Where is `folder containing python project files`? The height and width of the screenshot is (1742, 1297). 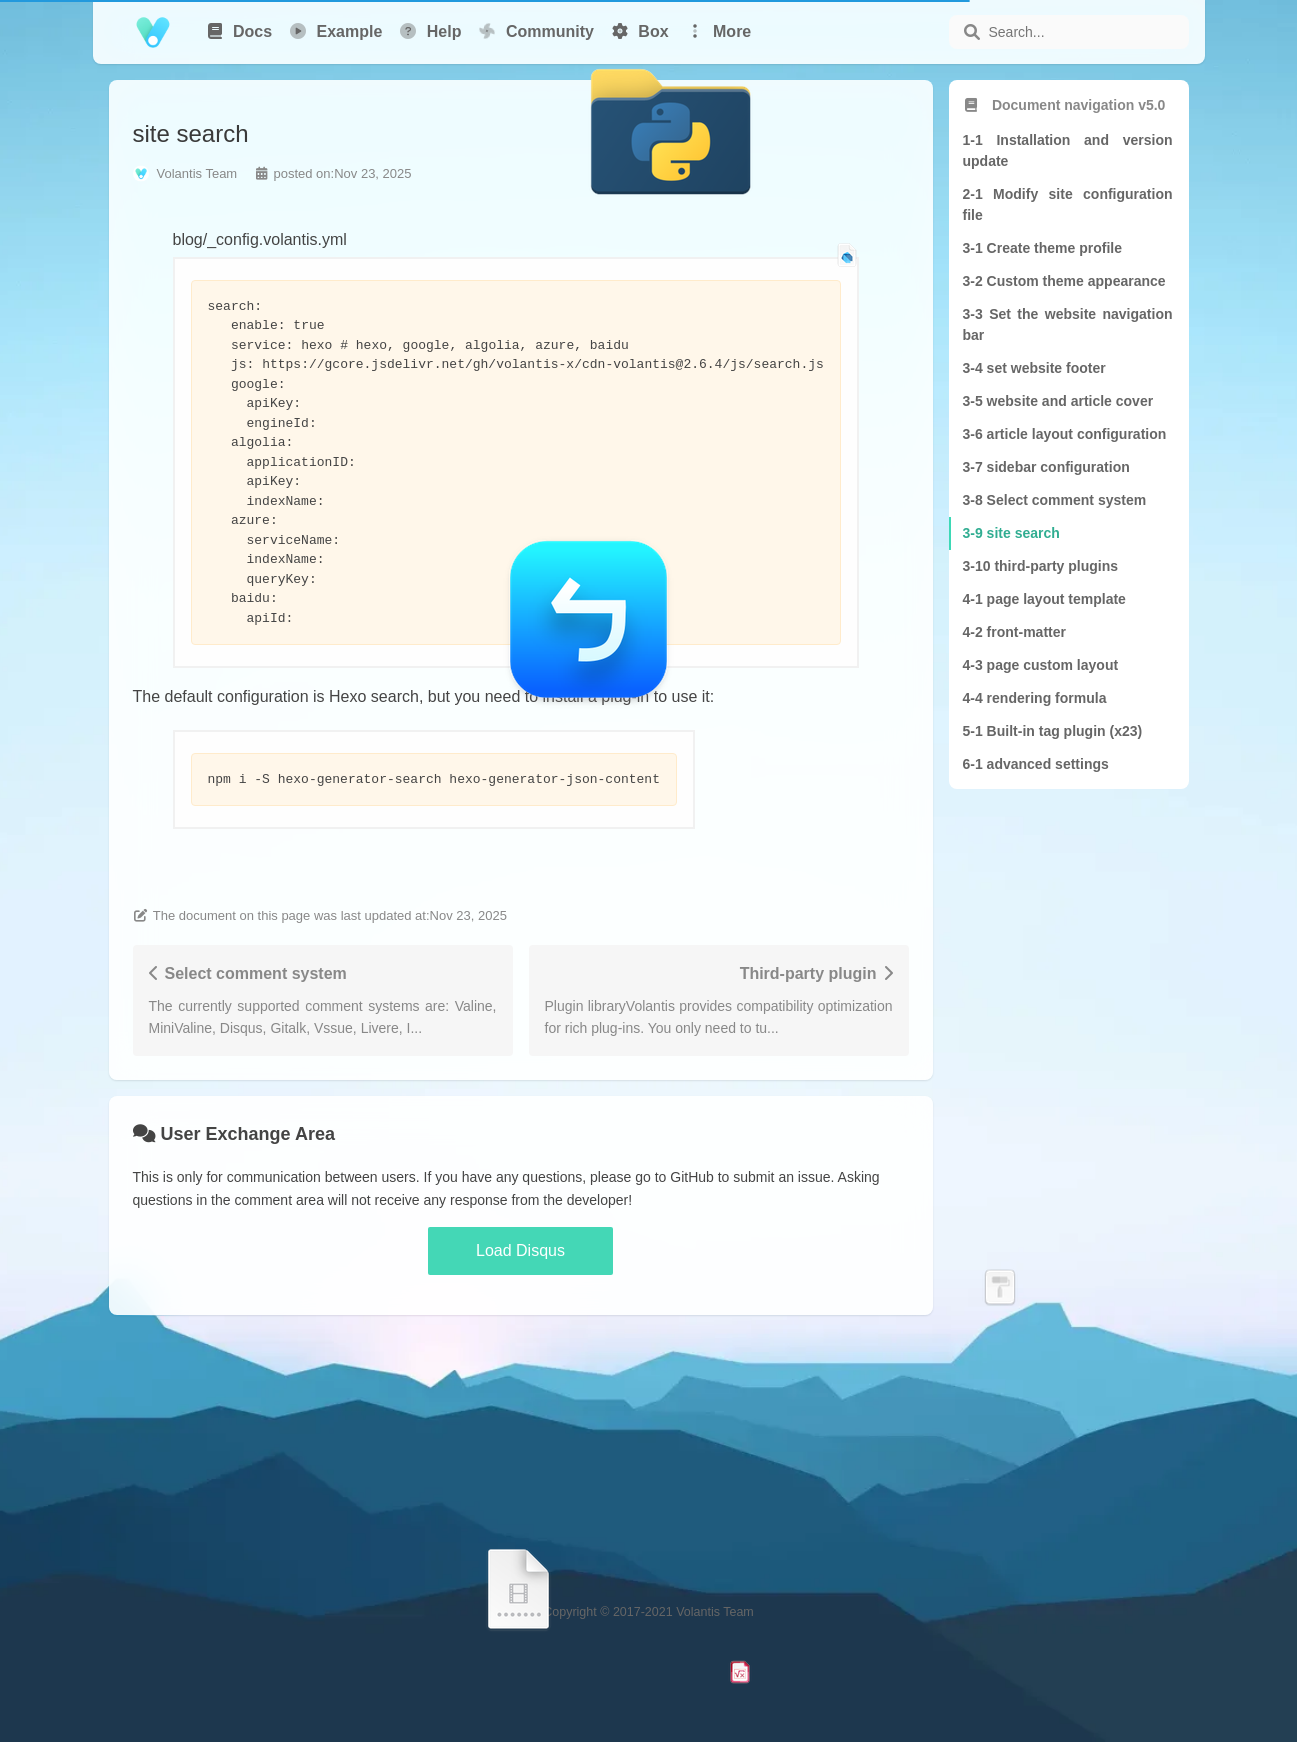 folder containing python project files is located at coordinates (670, 136).